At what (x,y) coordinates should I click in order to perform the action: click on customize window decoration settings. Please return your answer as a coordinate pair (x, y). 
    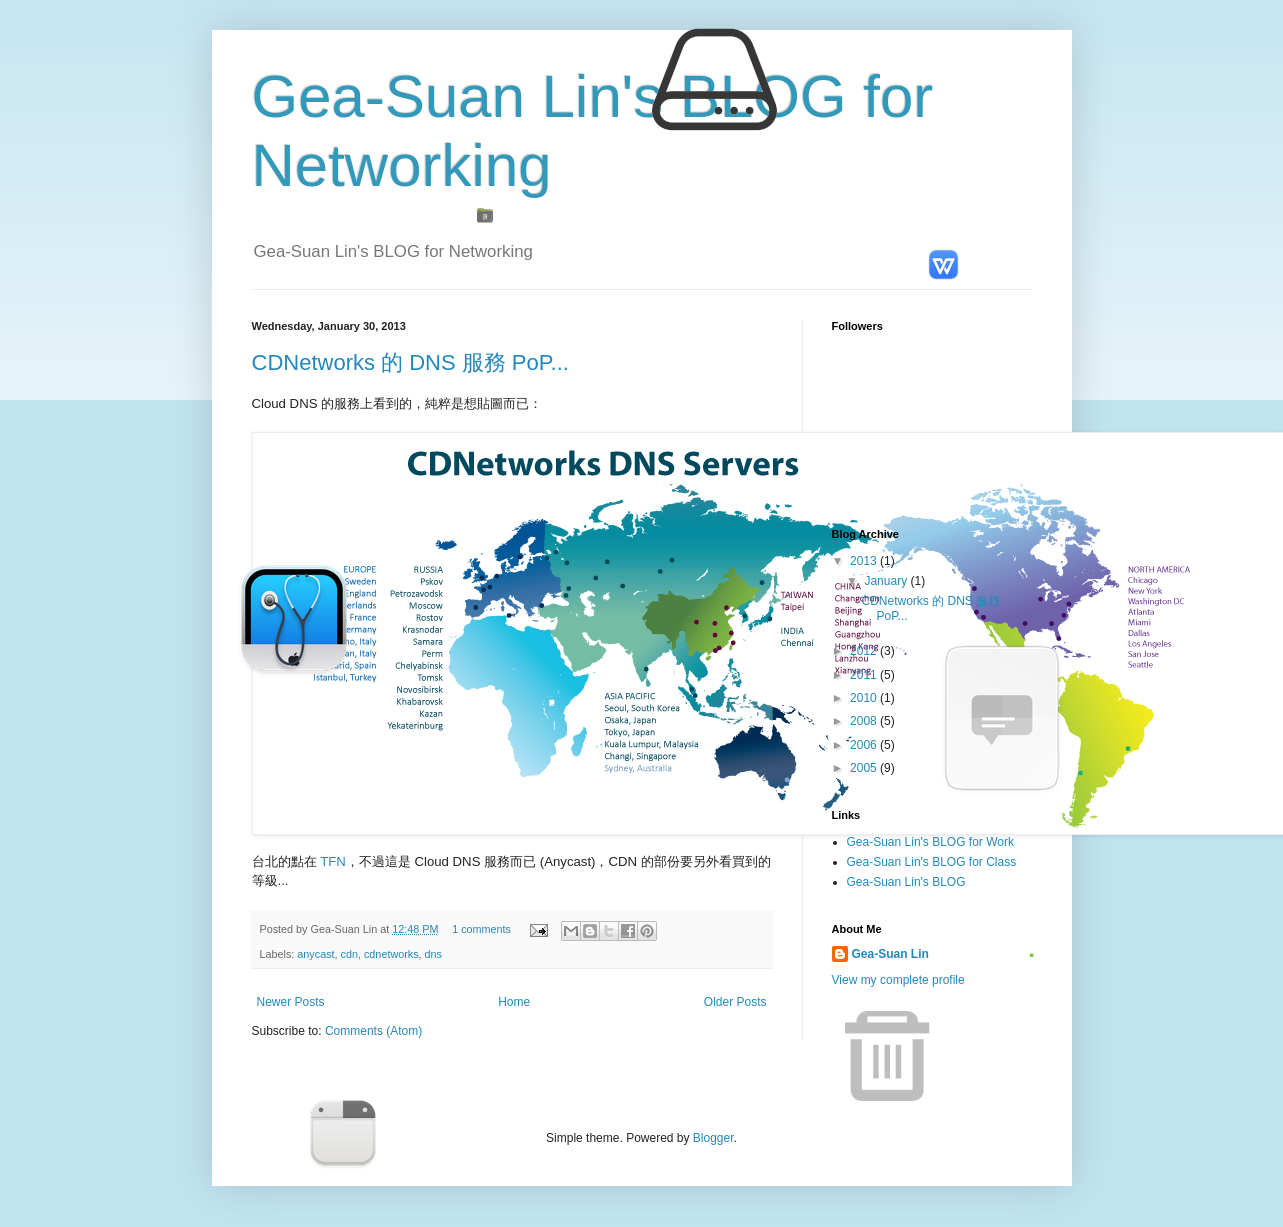
    Looking at the image, I should click on (343, 1133).